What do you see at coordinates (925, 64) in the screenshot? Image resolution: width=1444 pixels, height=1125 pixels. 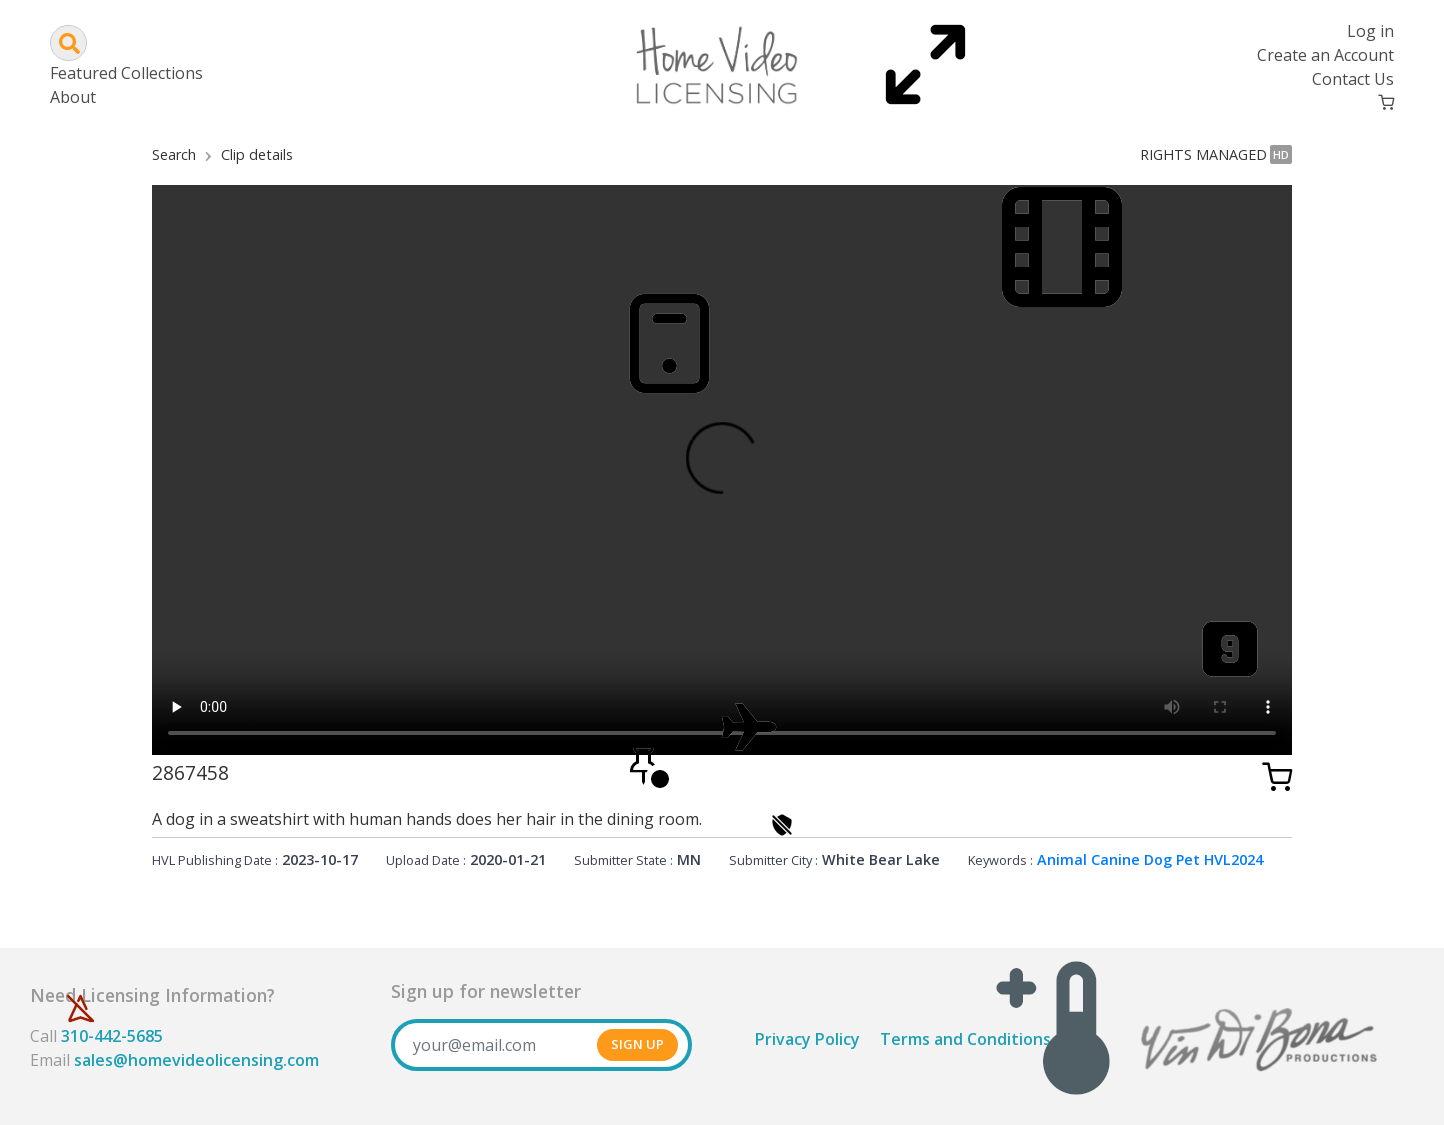 I see `expand to full screen` at bounding box center [925, 64].